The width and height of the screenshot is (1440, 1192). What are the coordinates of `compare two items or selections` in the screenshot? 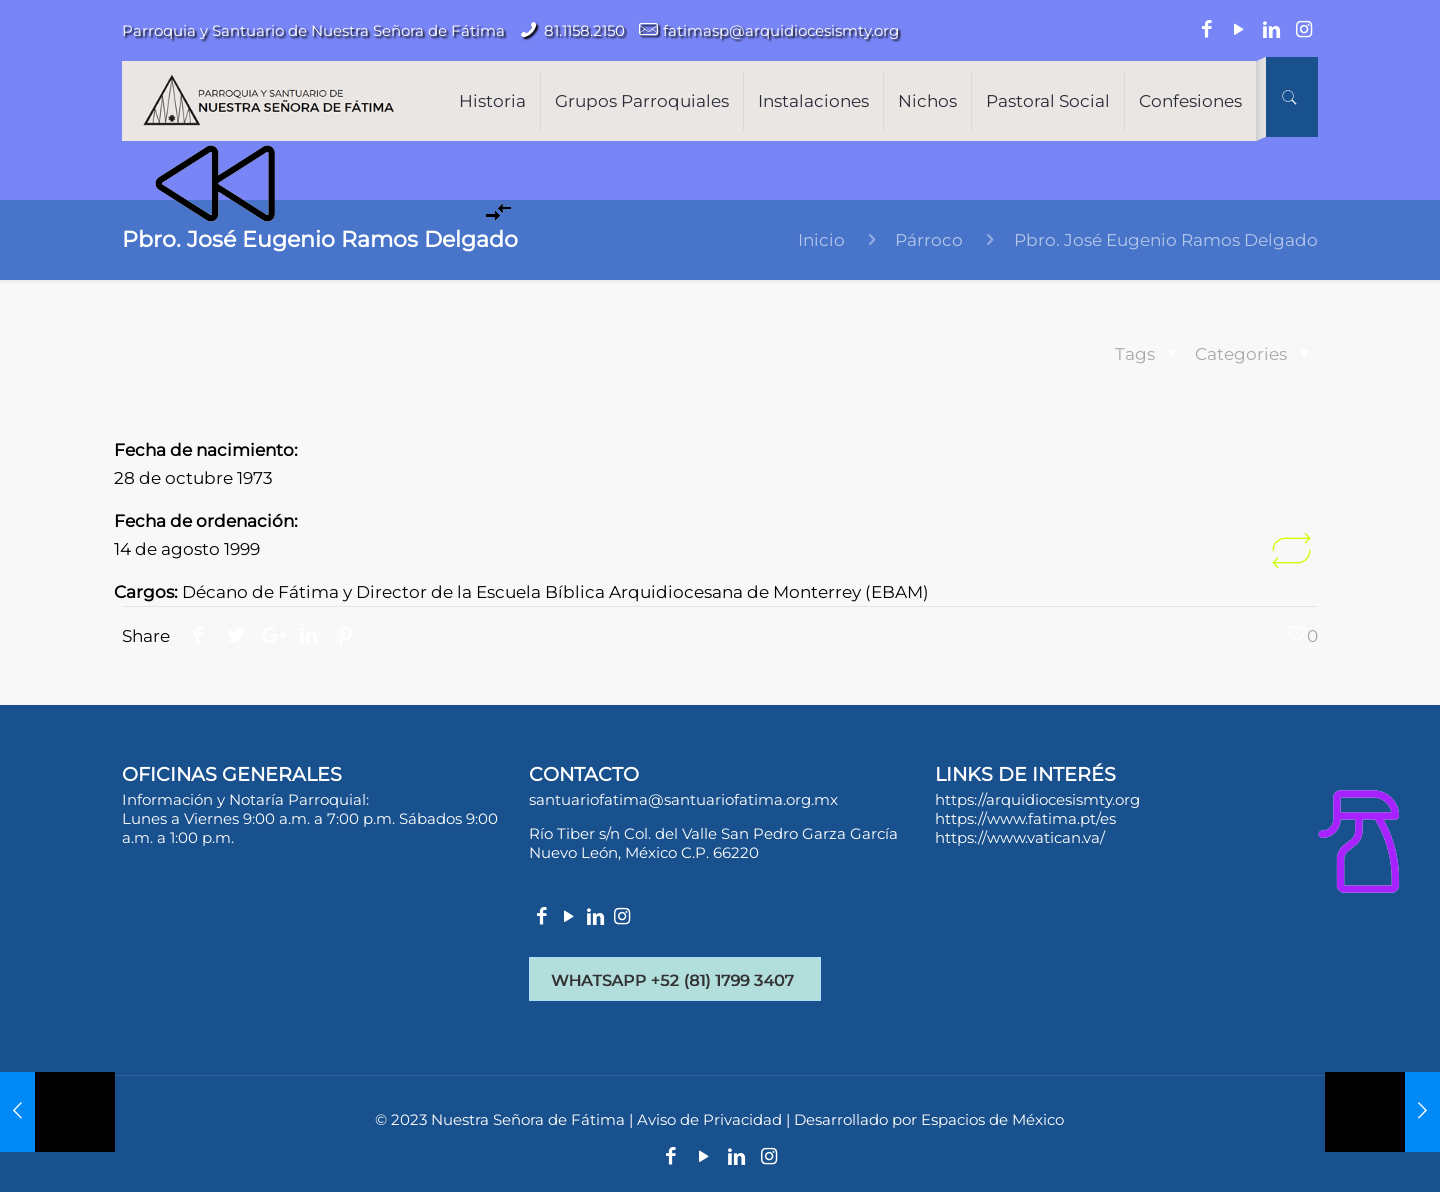 It's located at (499, 212).